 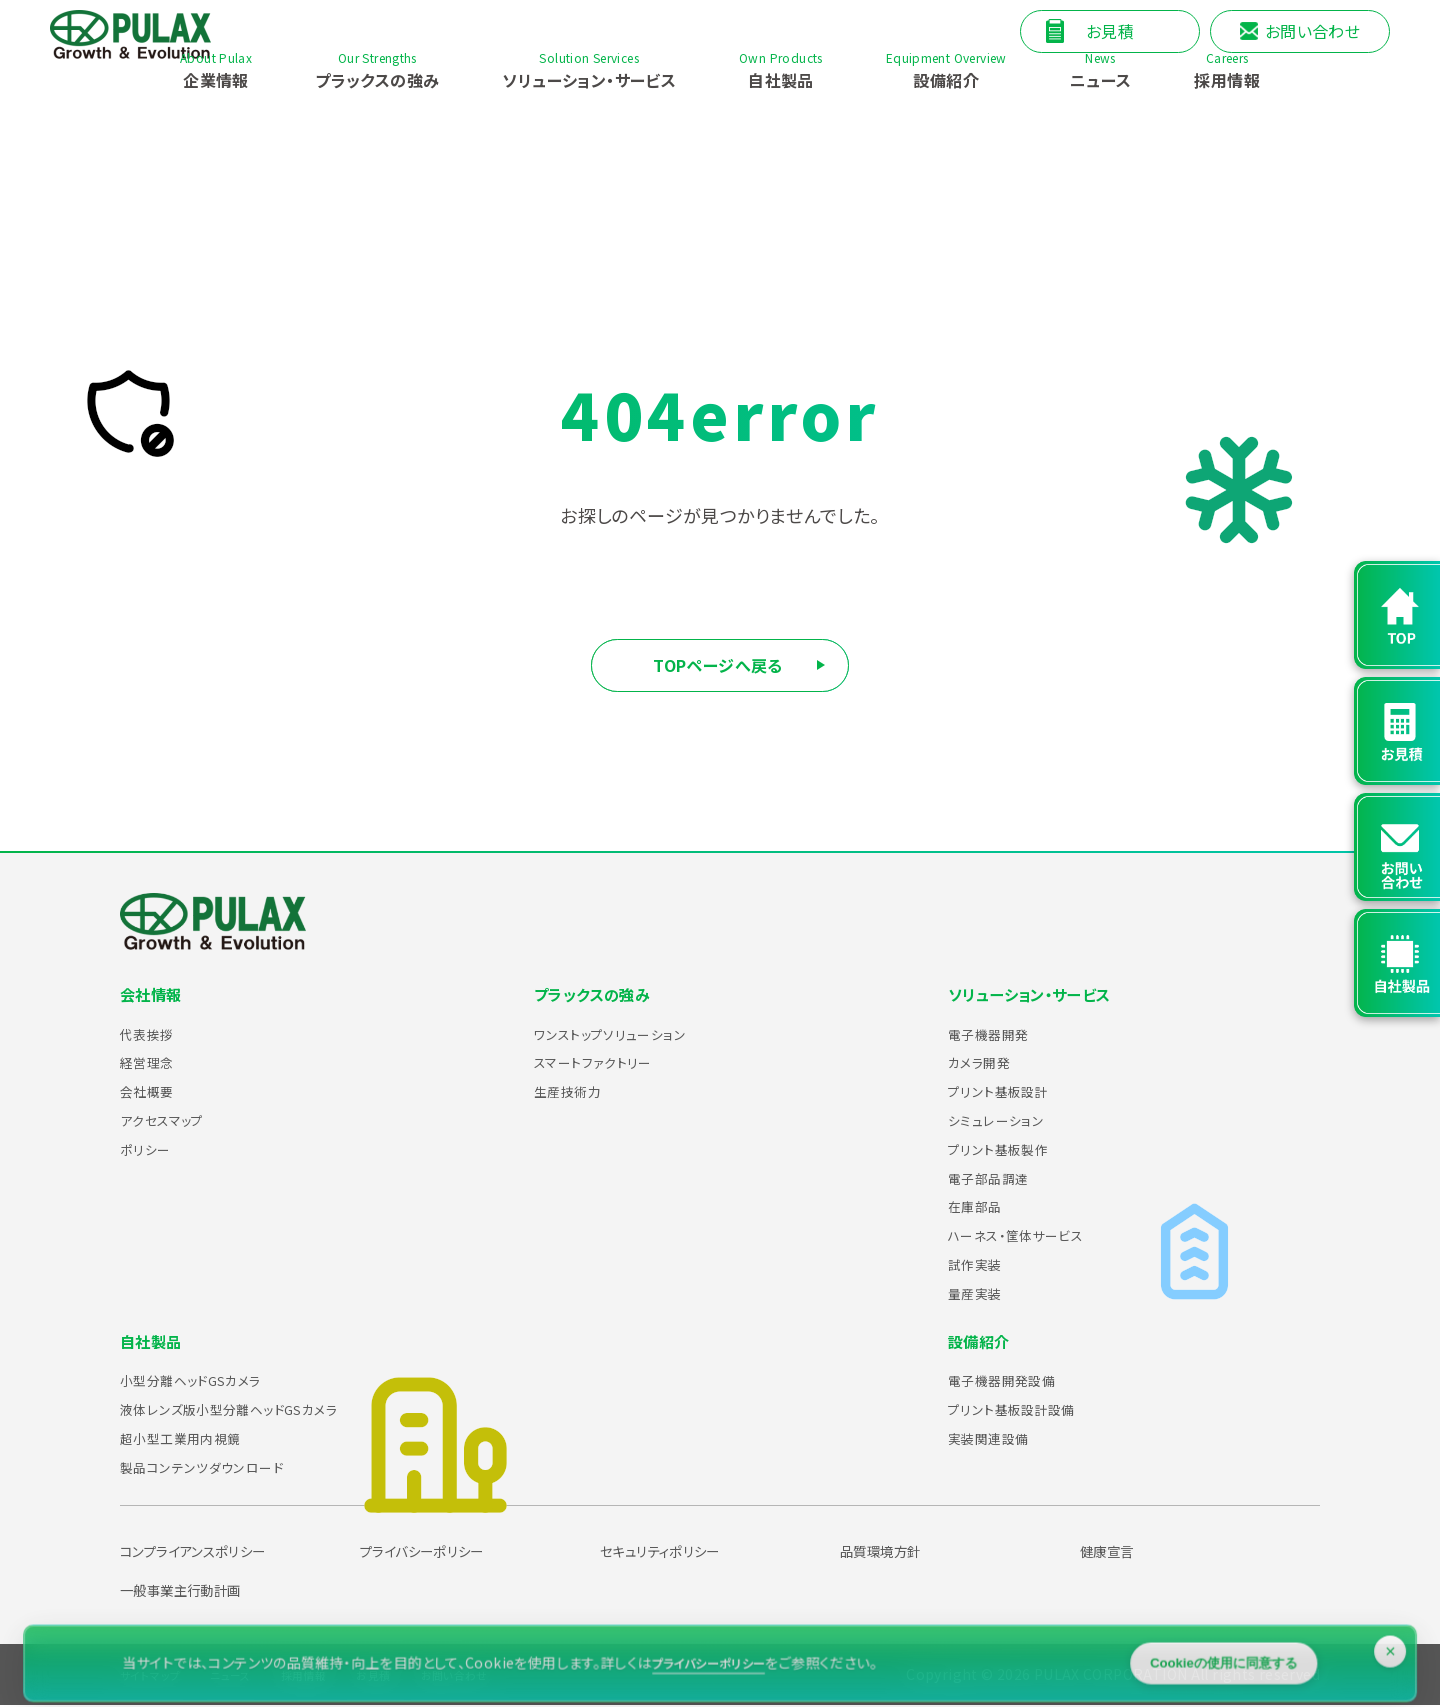 I want to click on view military or user rank status, so click(x=1194, y=1251).